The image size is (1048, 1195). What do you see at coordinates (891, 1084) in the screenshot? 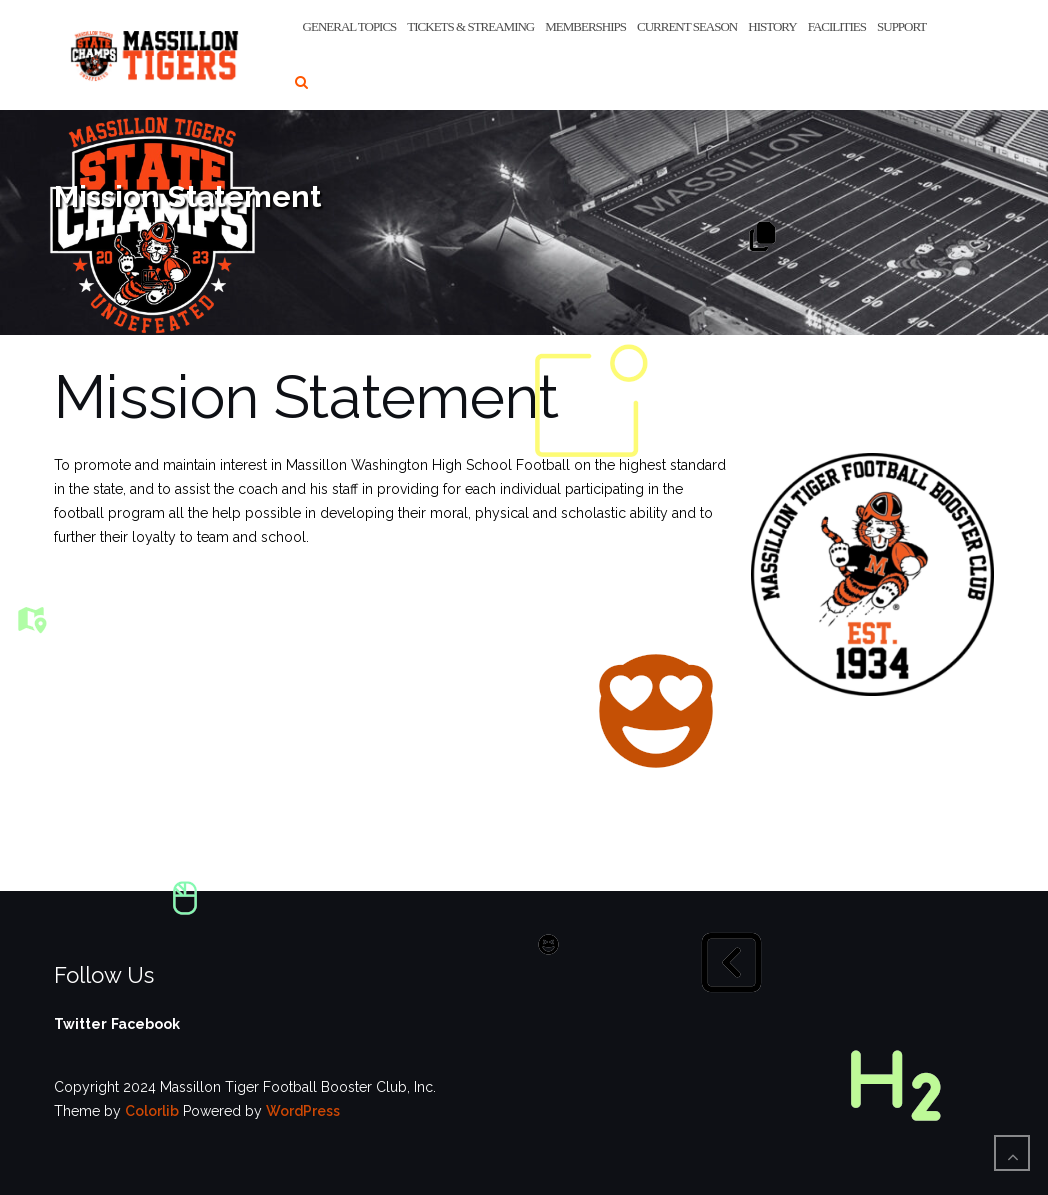
I see `format text as heading level 2` at bounding box center [891, 1084].